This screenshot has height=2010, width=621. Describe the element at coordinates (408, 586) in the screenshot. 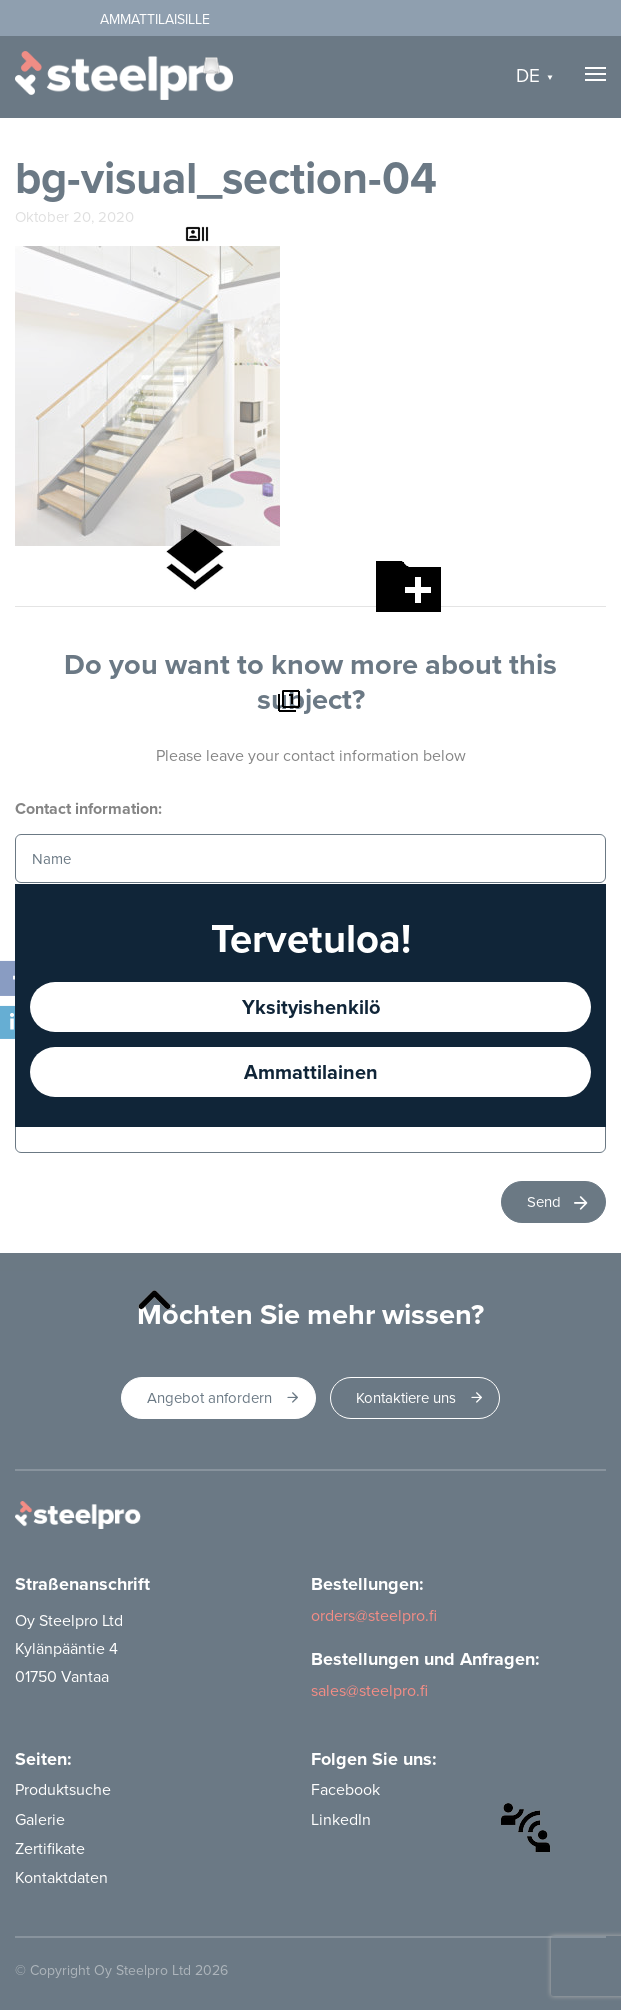

I see `create a new folder` at that location.